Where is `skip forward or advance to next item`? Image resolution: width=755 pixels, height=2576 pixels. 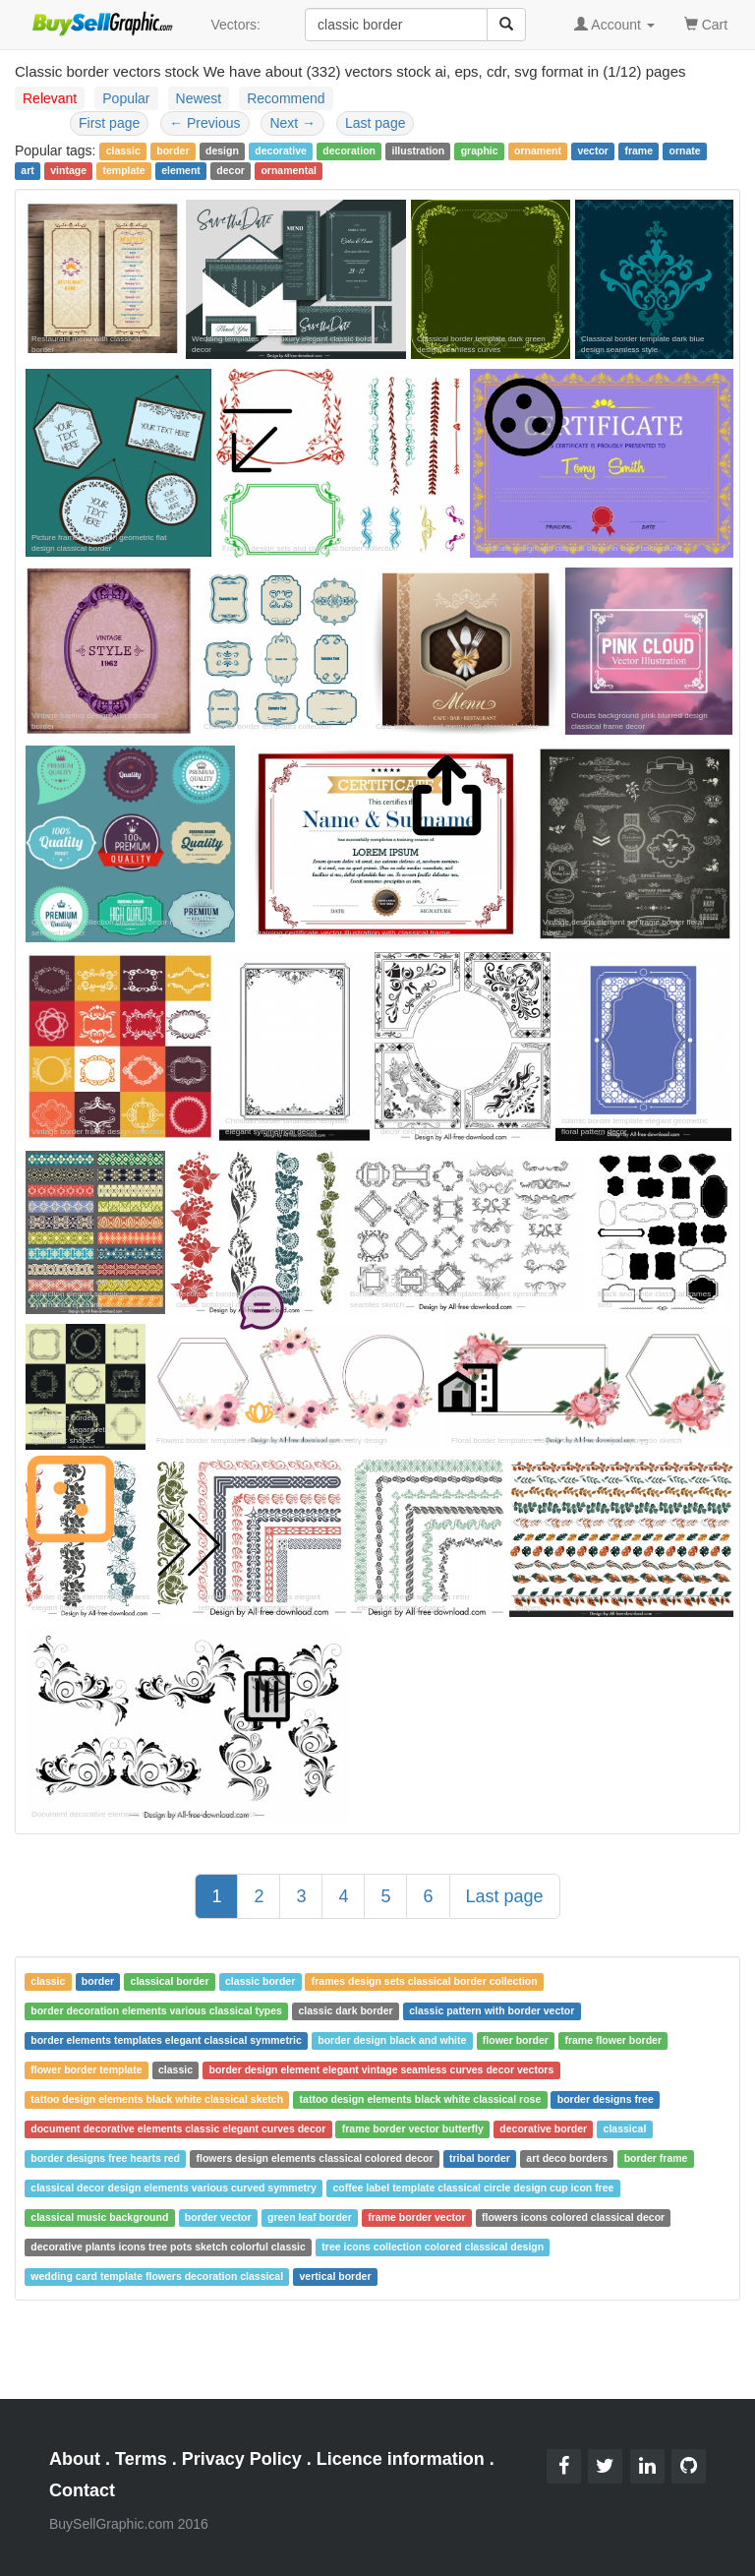
skip forward or advance to next item is located at coordinates (186, 1544).